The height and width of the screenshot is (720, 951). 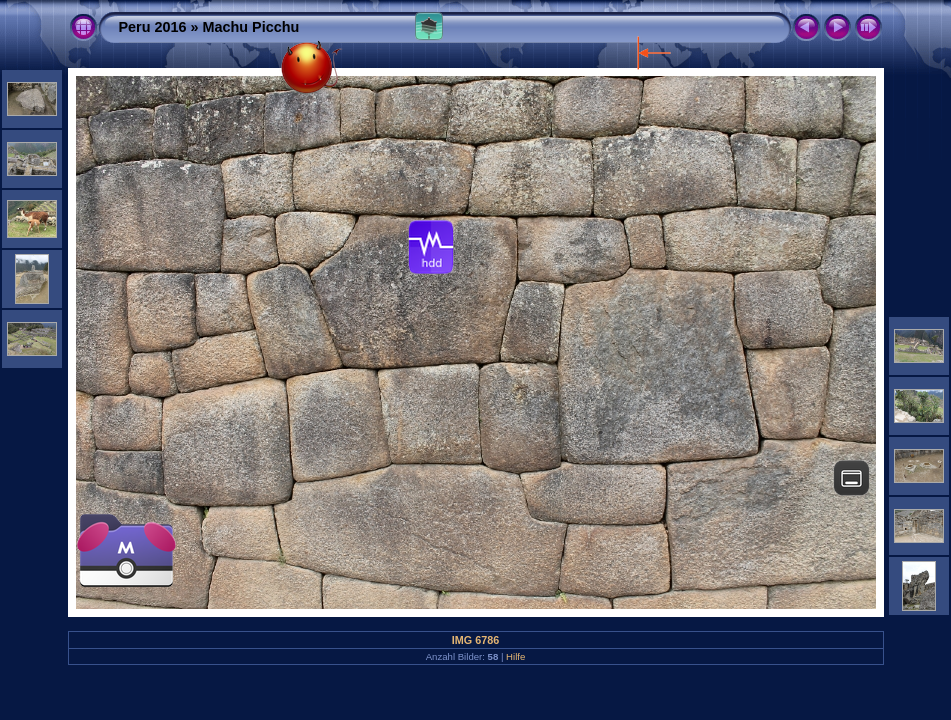 I want to click on indicates a mischievous or playful mood in chat, so click(x=311, y=69).